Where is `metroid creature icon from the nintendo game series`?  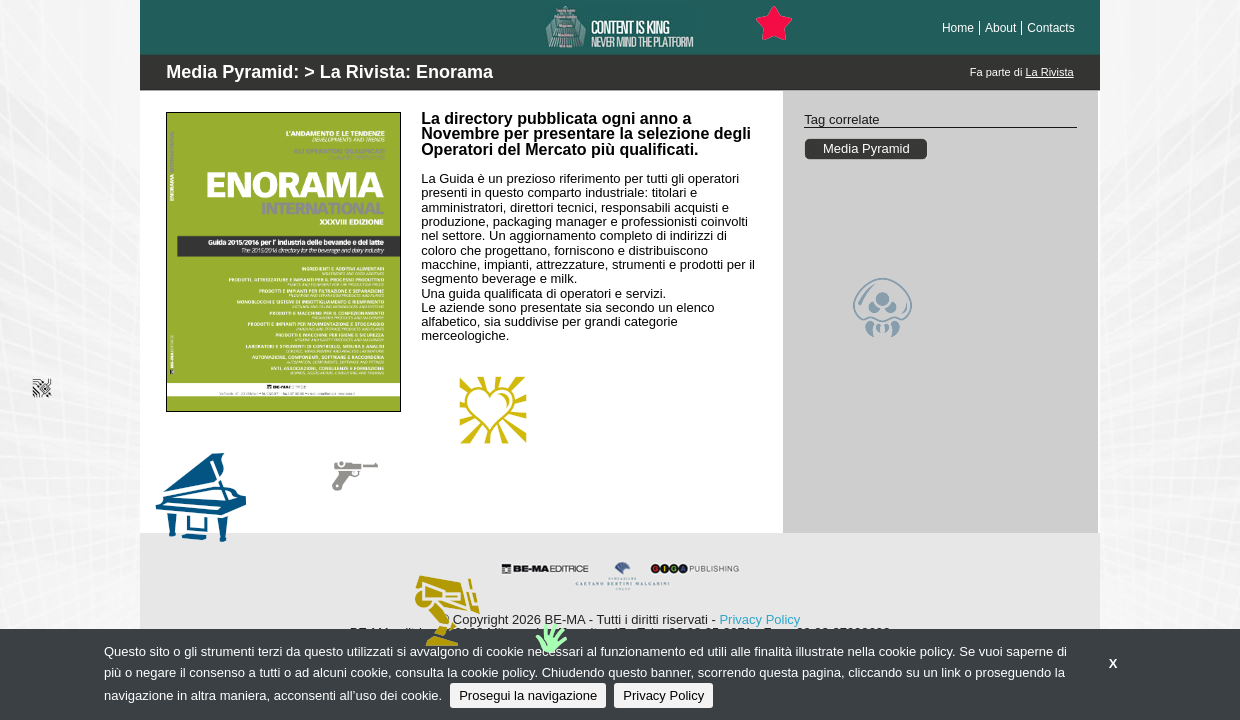 metroid creature icon from the nintendo game series is located at coordinates (882, 307).